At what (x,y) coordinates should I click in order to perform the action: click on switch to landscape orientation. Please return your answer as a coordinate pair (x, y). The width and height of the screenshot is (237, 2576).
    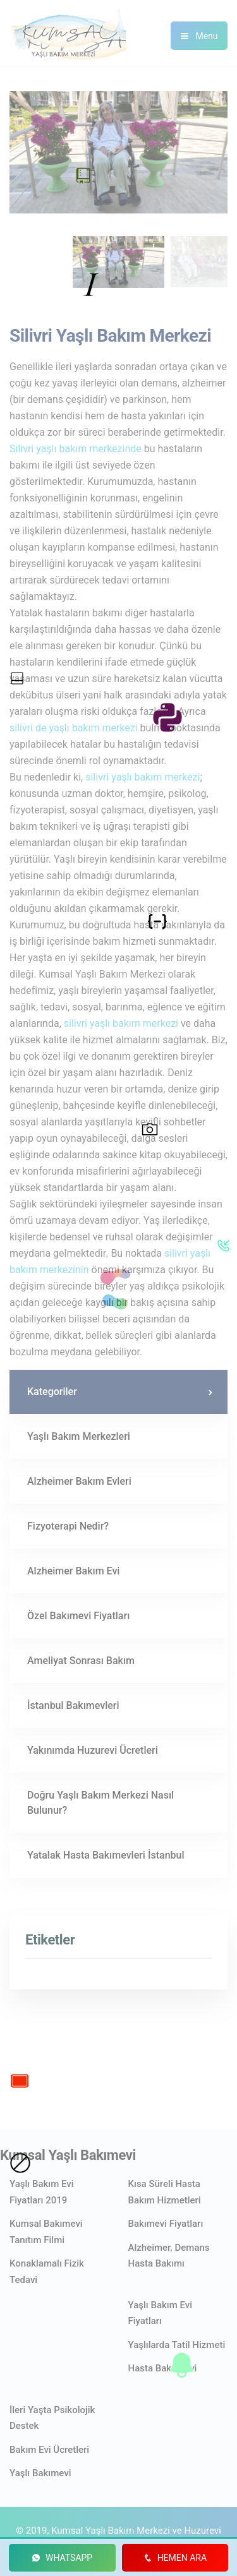
    Looking at the image, I should click on (20, 2081).